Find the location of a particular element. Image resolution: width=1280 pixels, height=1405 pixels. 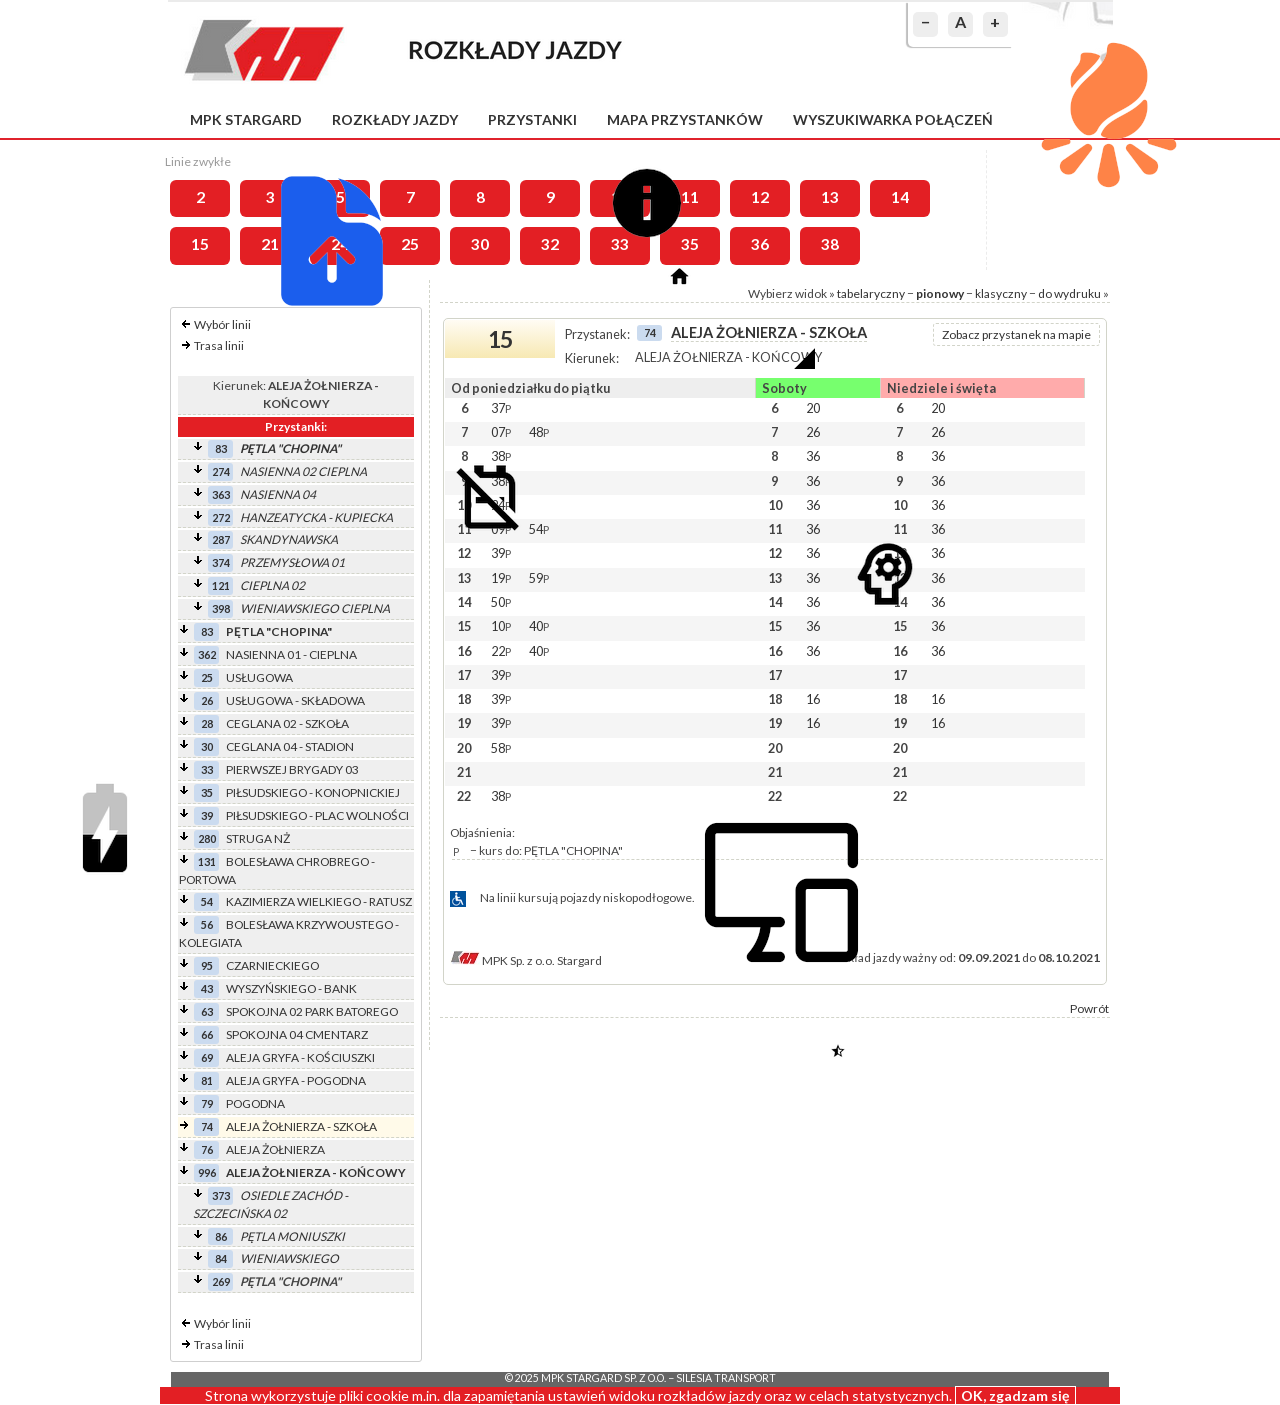

backpacks not allowed in this area is located at coordinates (490, 497).